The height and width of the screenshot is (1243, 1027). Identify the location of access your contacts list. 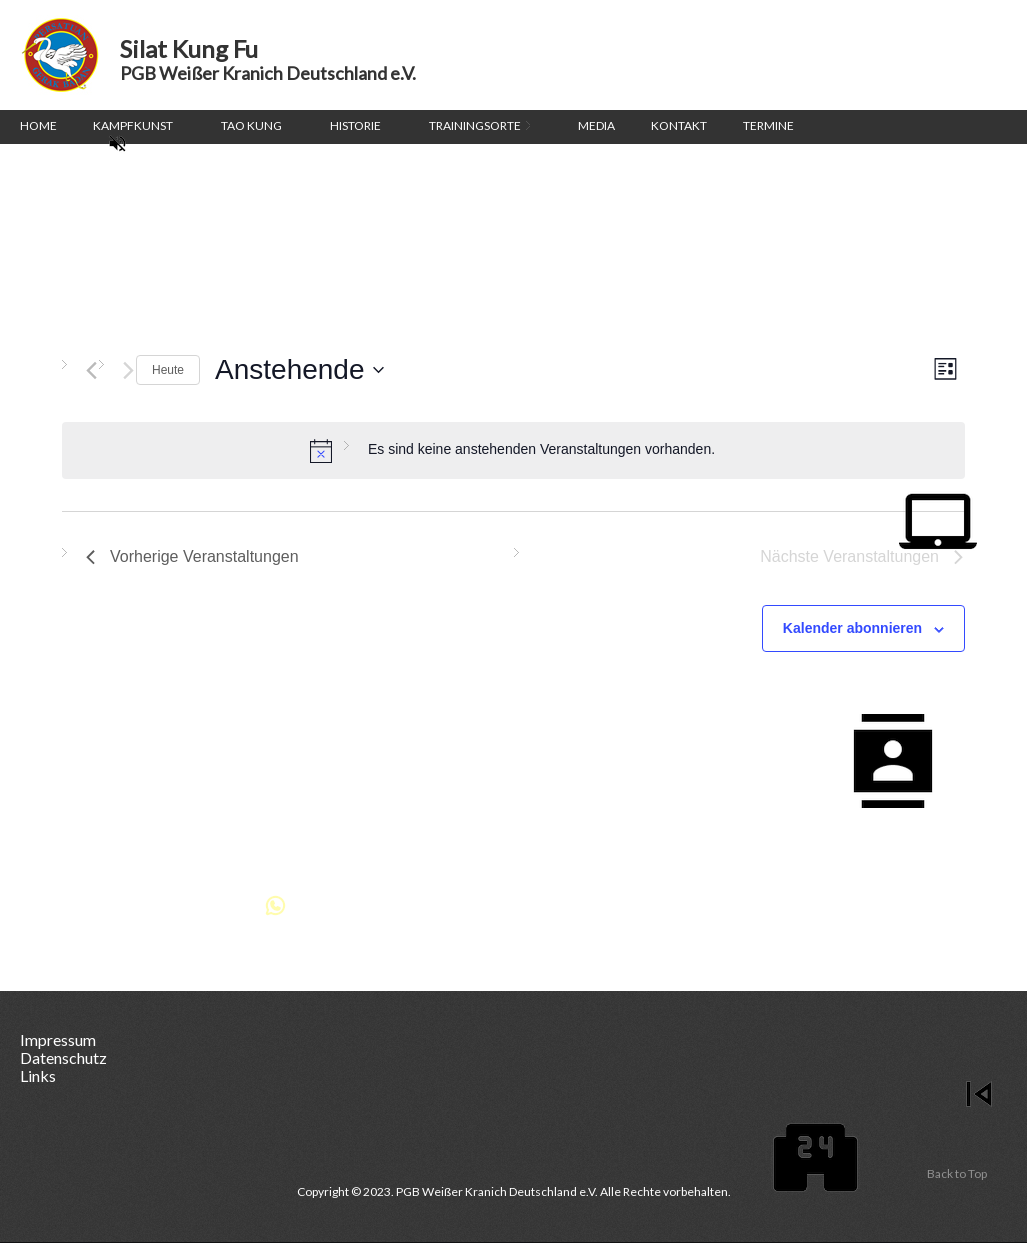
(893, 761).